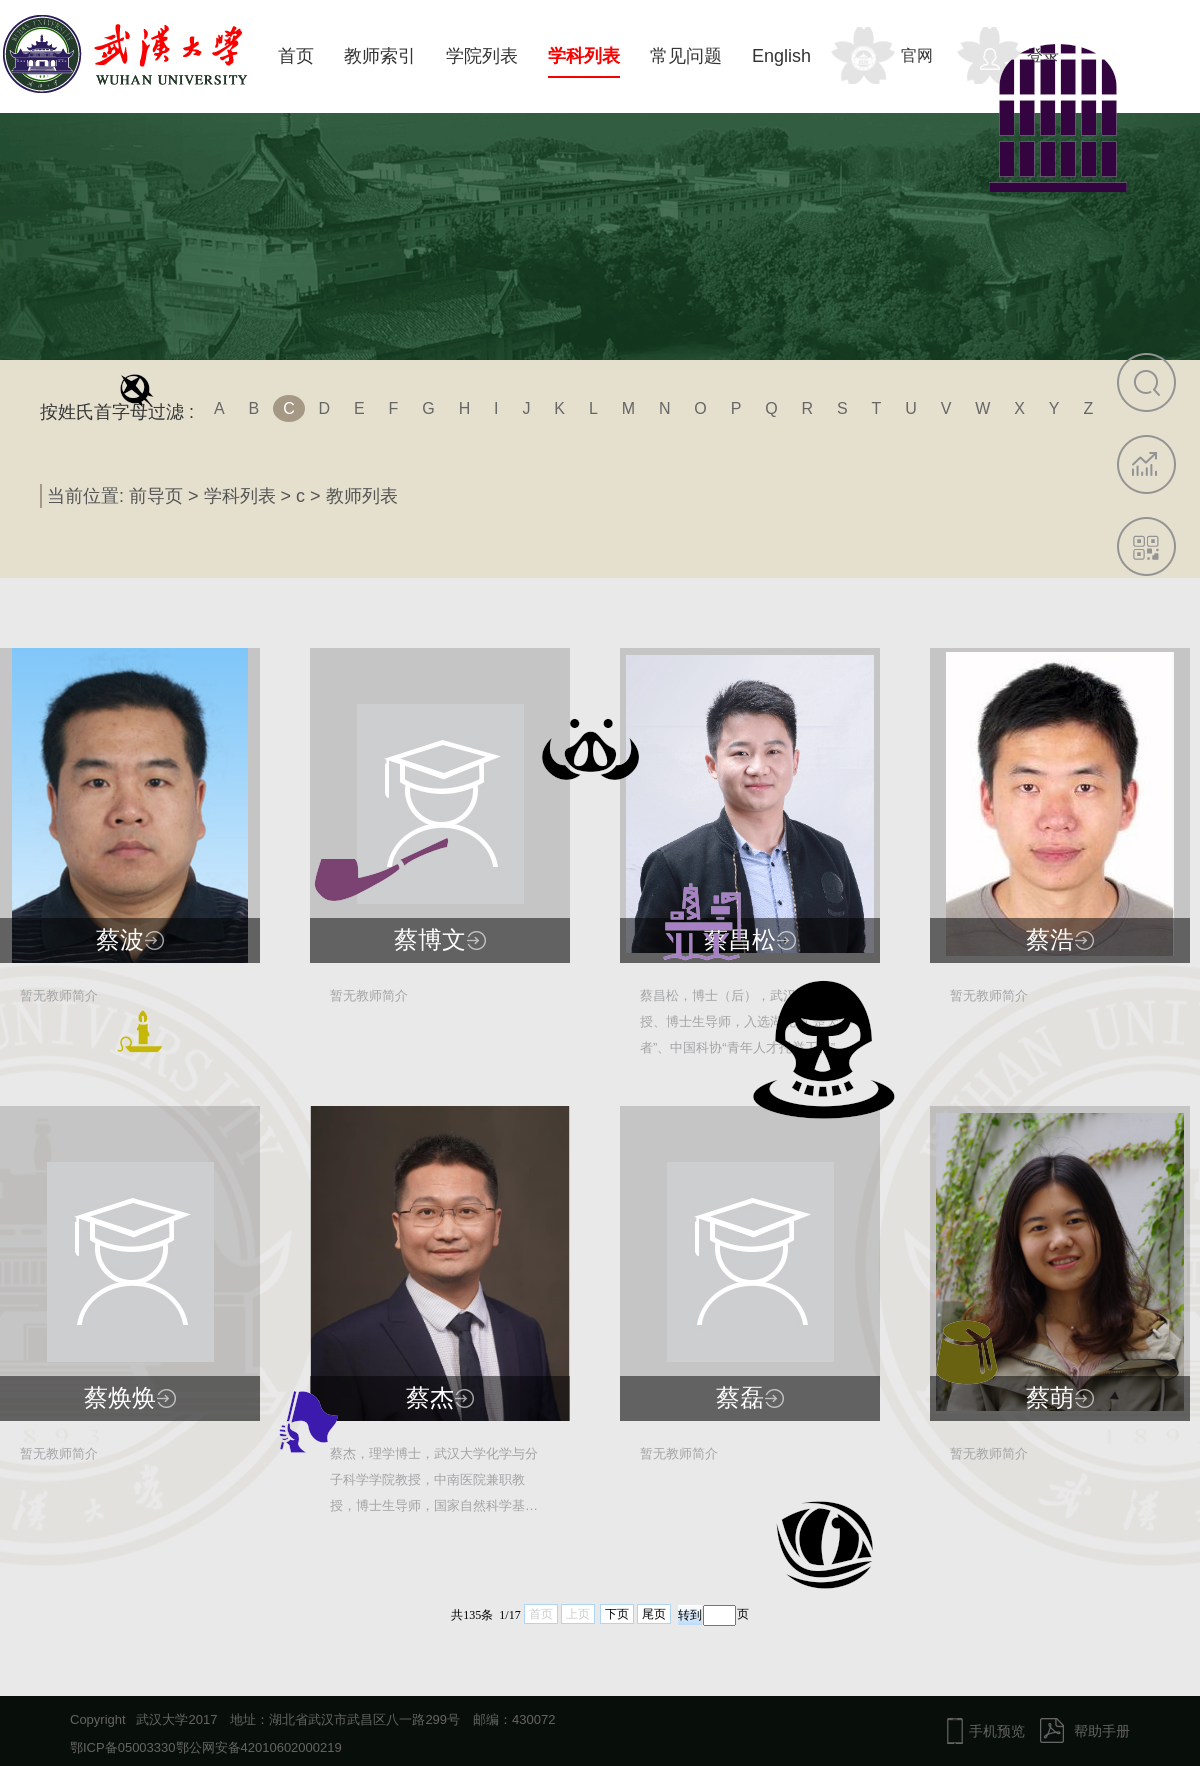 The height and width of the screenshot is (1766, 1200). What do you see at coordinates (137, 391) in the screenshot?
I see `indicates a critical hit or special attack` at bounding box center [137, 391].